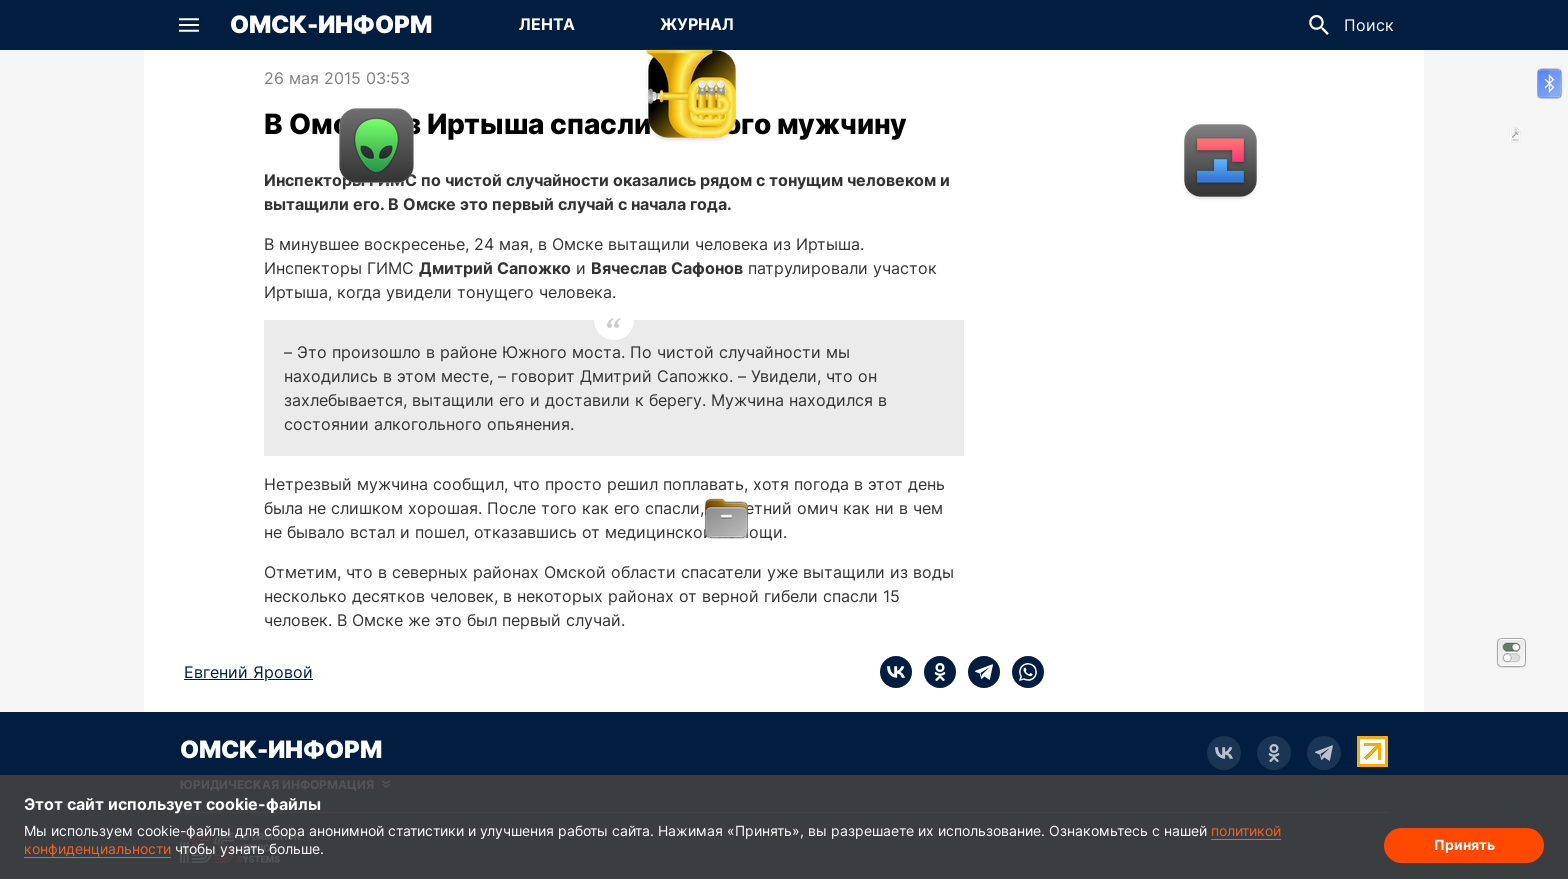  I want to click on open the file manager application, so click(726, 518).